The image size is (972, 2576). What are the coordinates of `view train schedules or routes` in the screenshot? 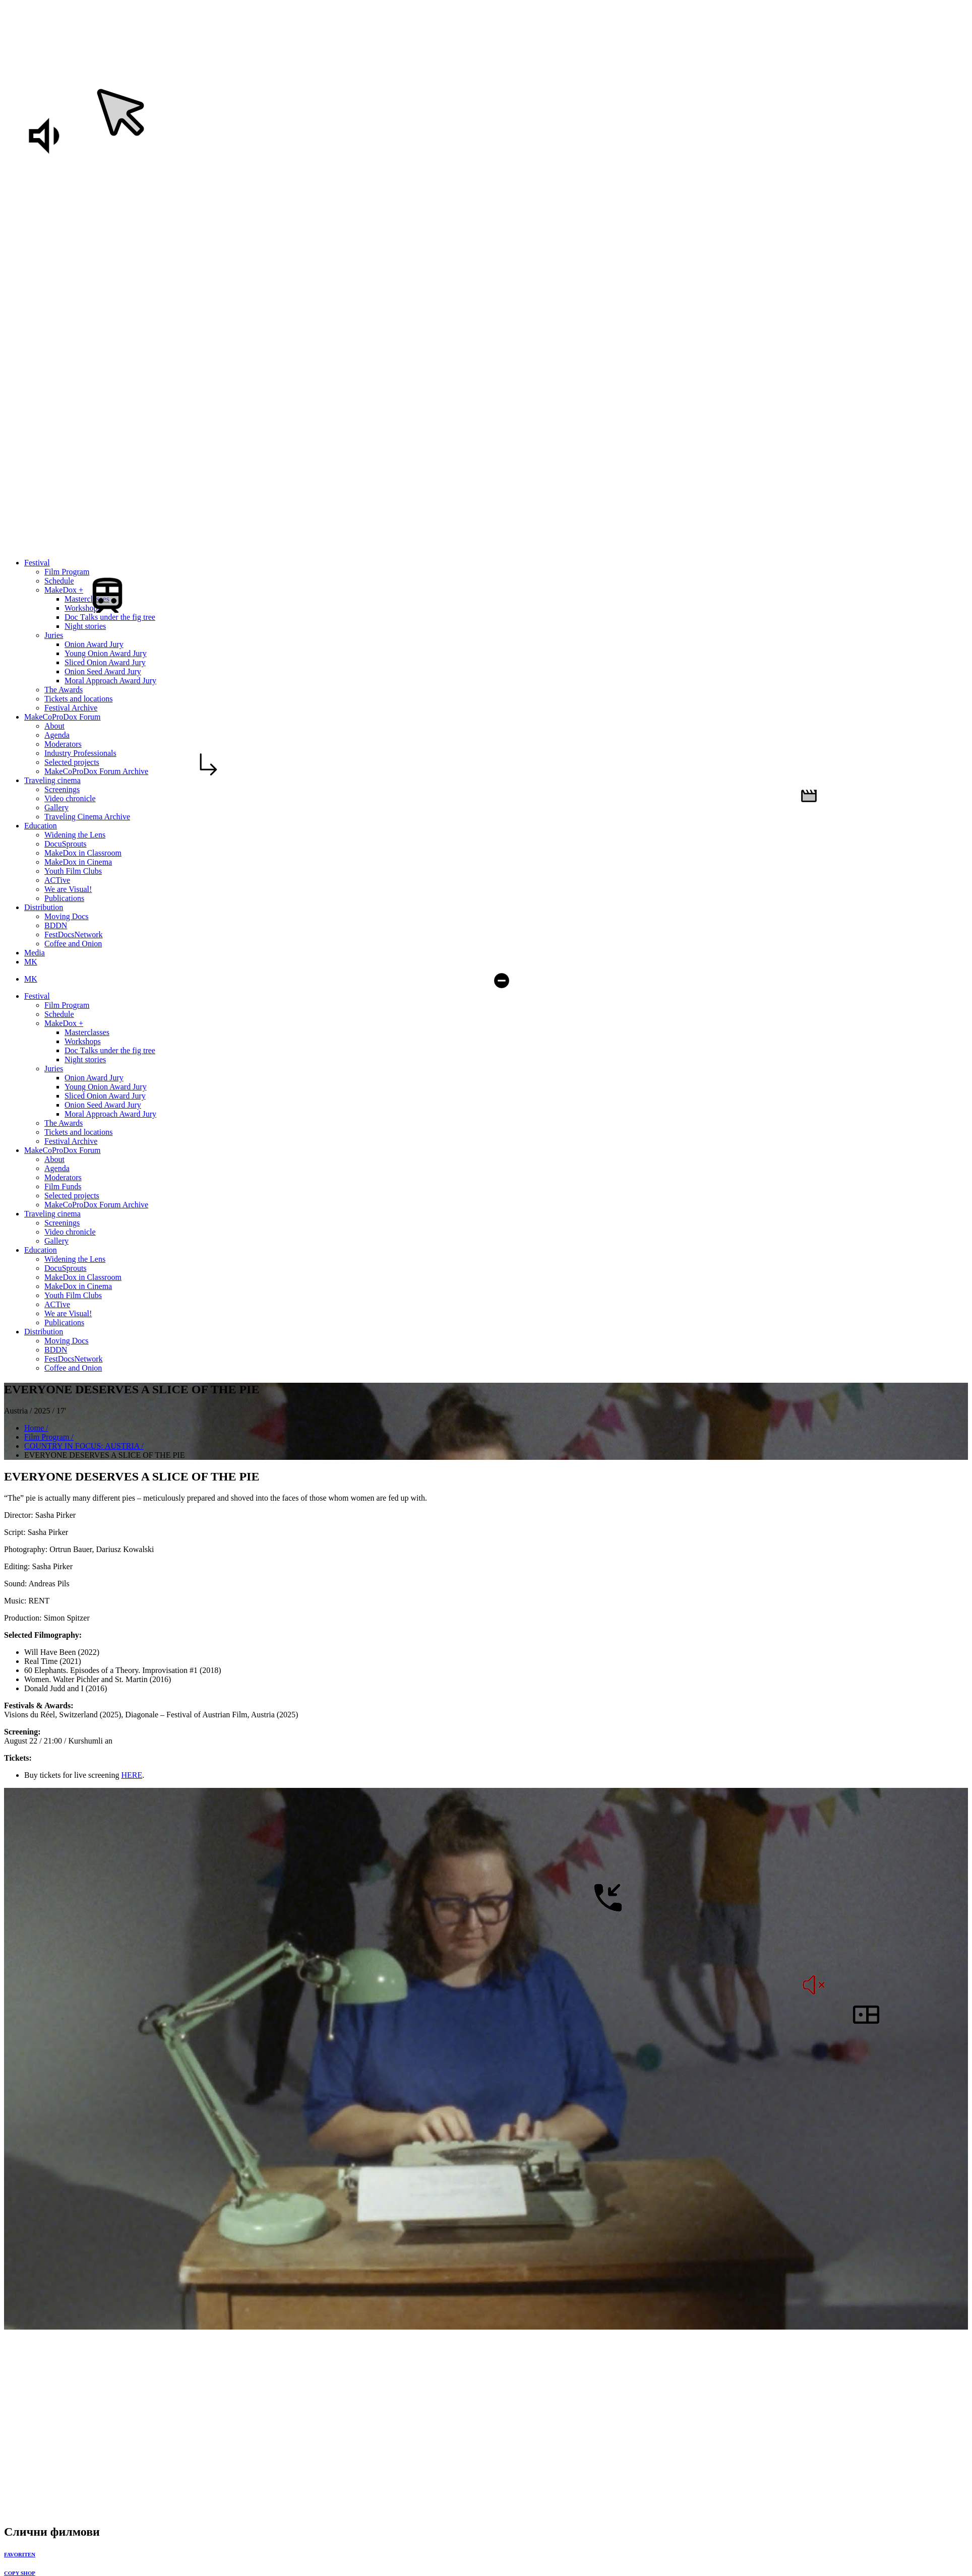 It's located at (107, 596).